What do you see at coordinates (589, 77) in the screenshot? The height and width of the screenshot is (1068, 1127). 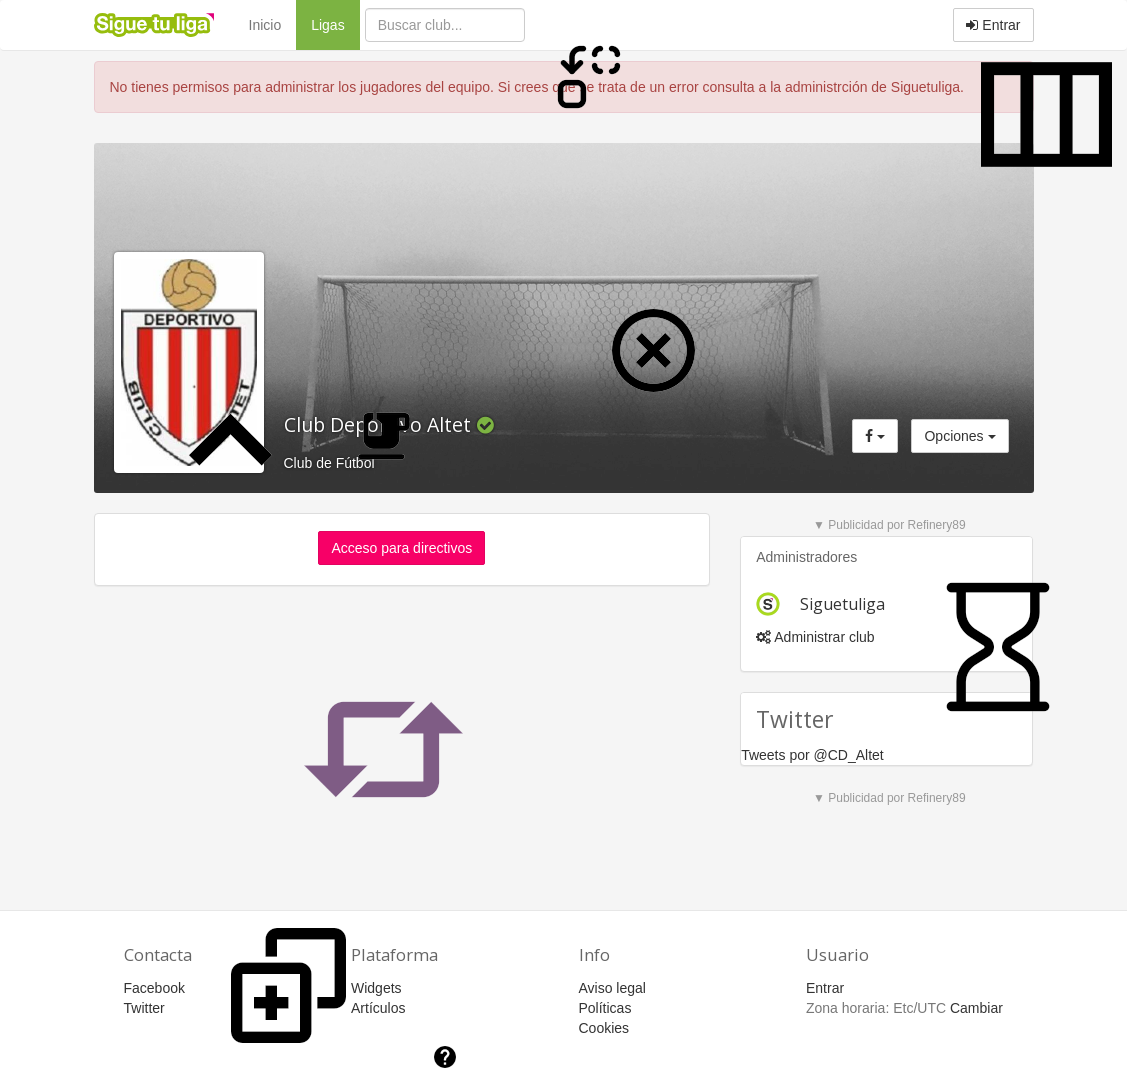 I see `replace or swap an item` at bounding box center [589, 77].